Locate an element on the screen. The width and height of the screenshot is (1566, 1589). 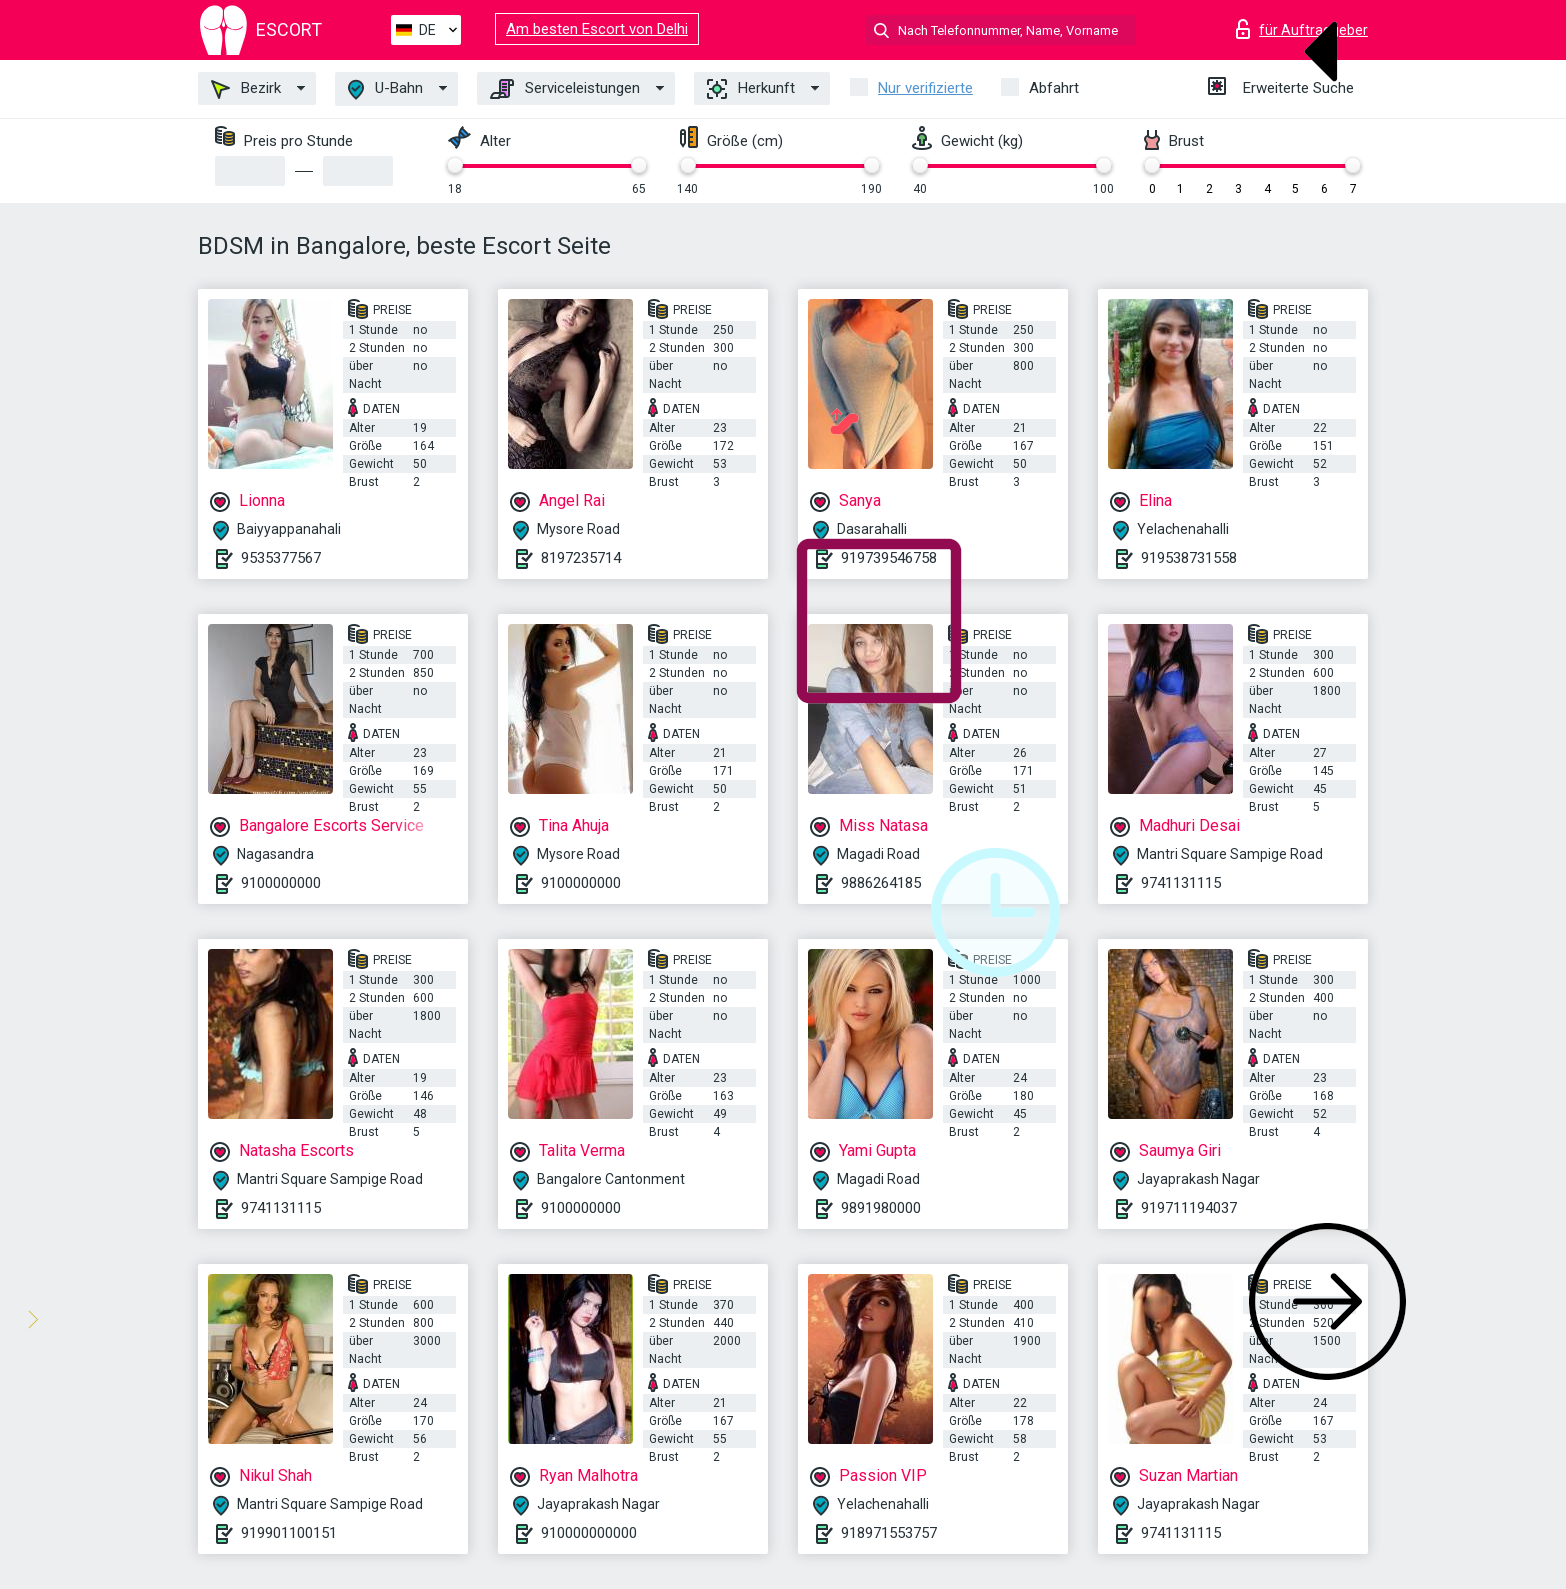
go back to the previous screen is located at coordinates (1323, 51).